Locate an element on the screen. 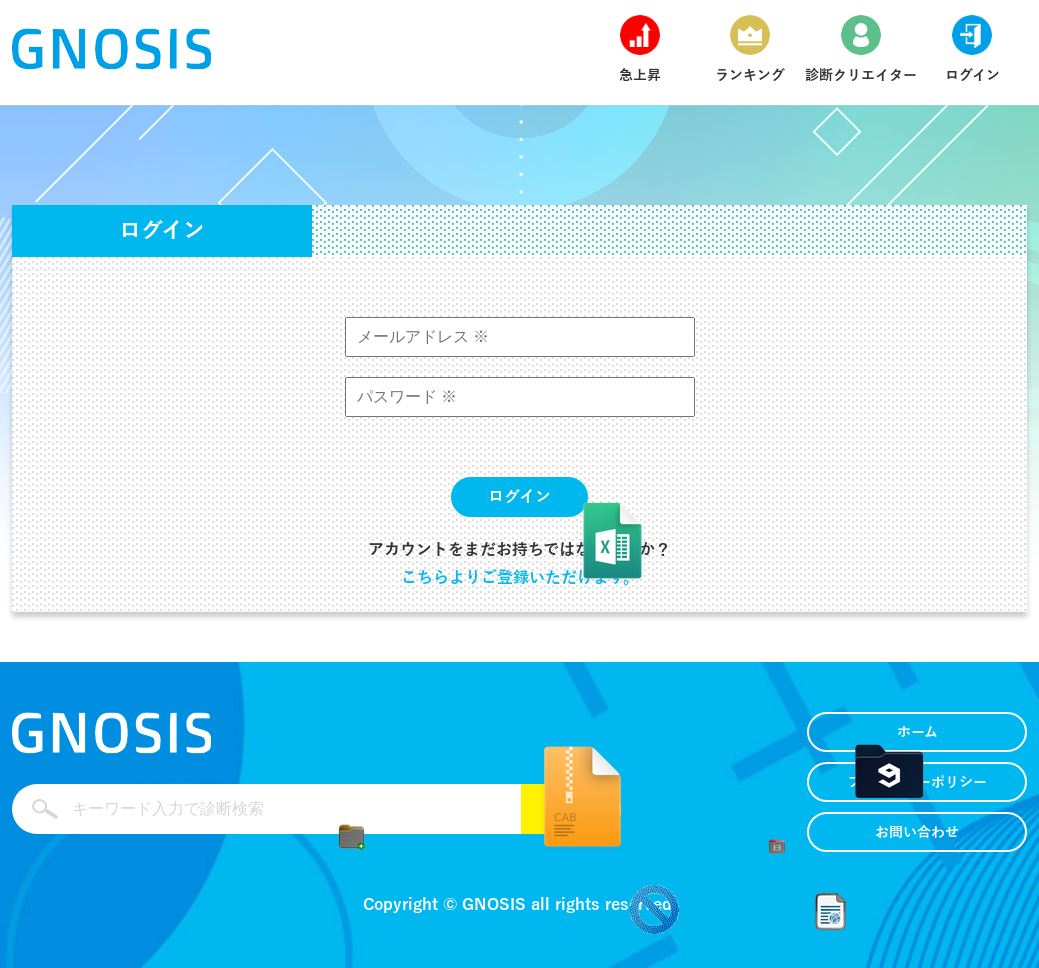 This screenshot has width=1039, height=968. open videos folder is located at coordinates (777, 846).